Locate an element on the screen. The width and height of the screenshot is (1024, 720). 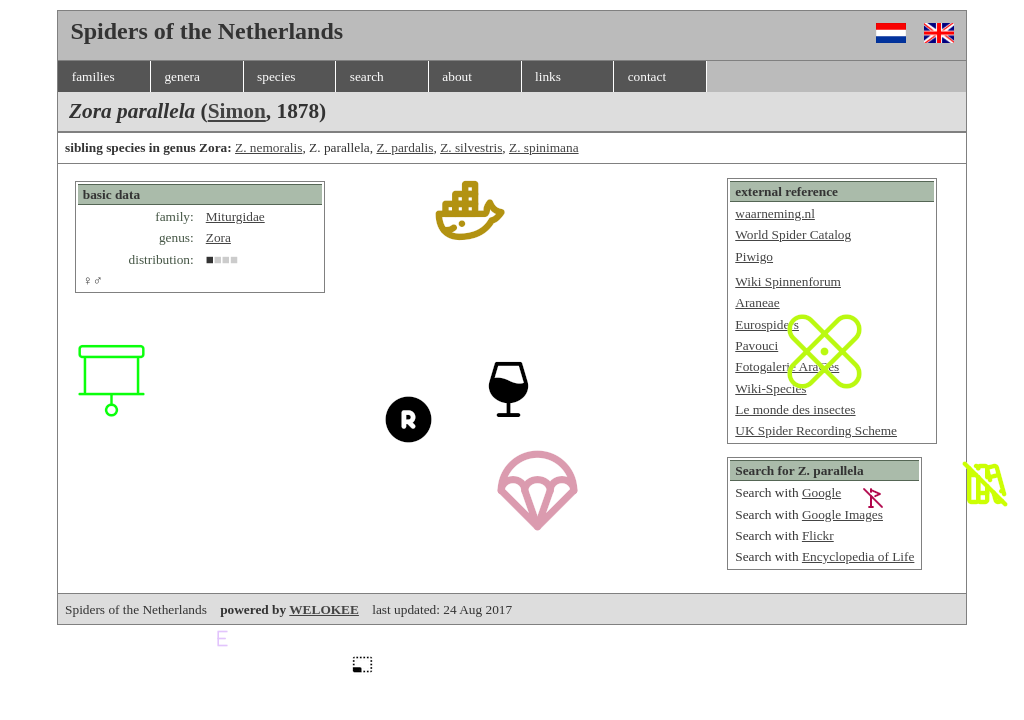
represents the letter E in text formatting or typography options is located at coordinates (222, 638).